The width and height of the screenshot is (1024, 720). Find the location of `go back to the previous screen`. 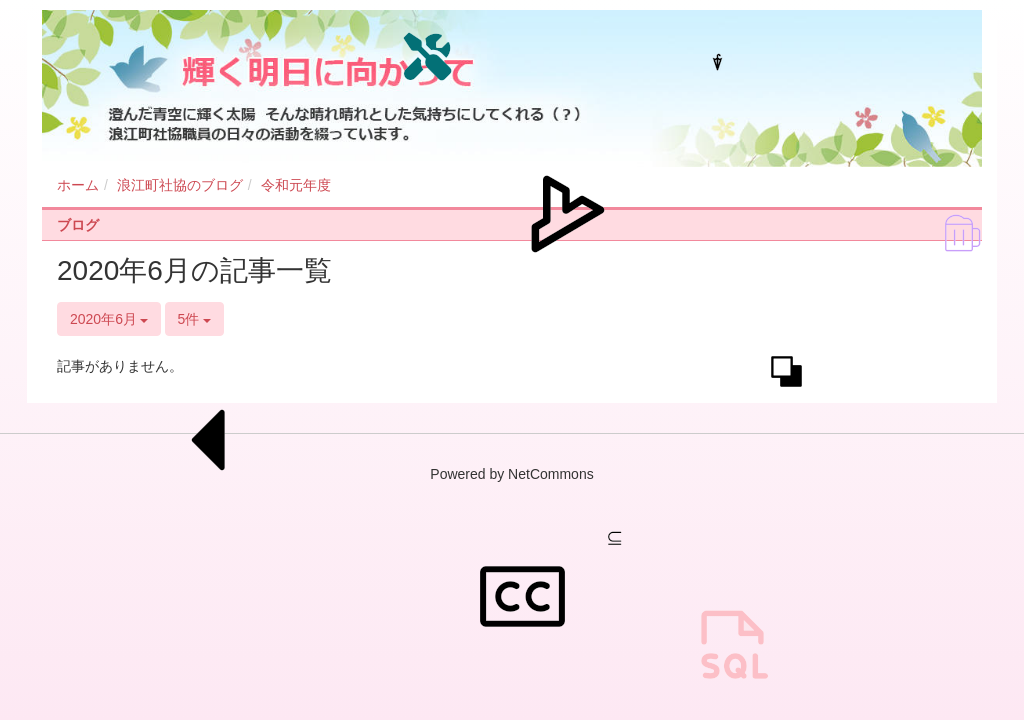

go back to the previous screen is located at coordinates (211, 440).